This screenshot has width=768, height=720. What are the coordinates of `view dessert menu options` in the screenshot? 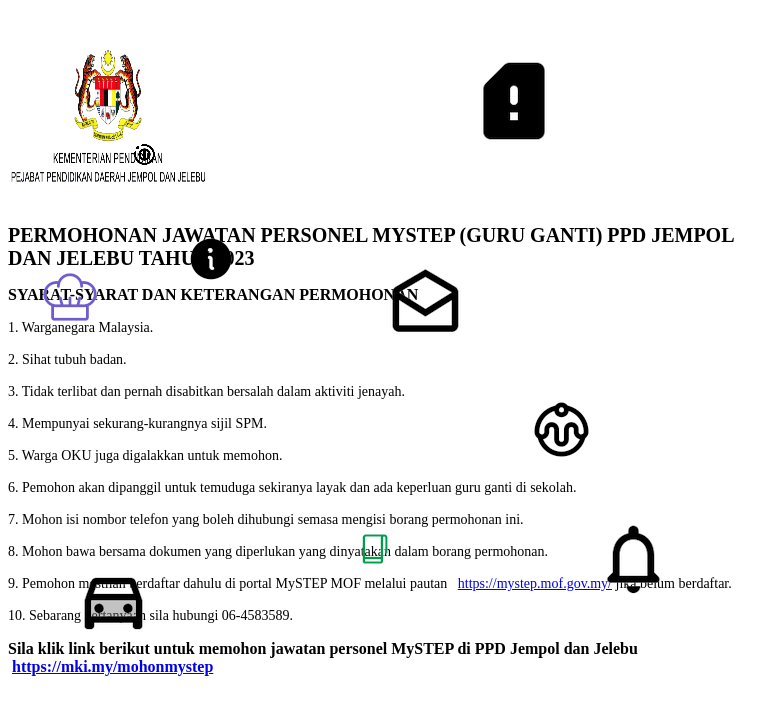 It's located at (561, 429).